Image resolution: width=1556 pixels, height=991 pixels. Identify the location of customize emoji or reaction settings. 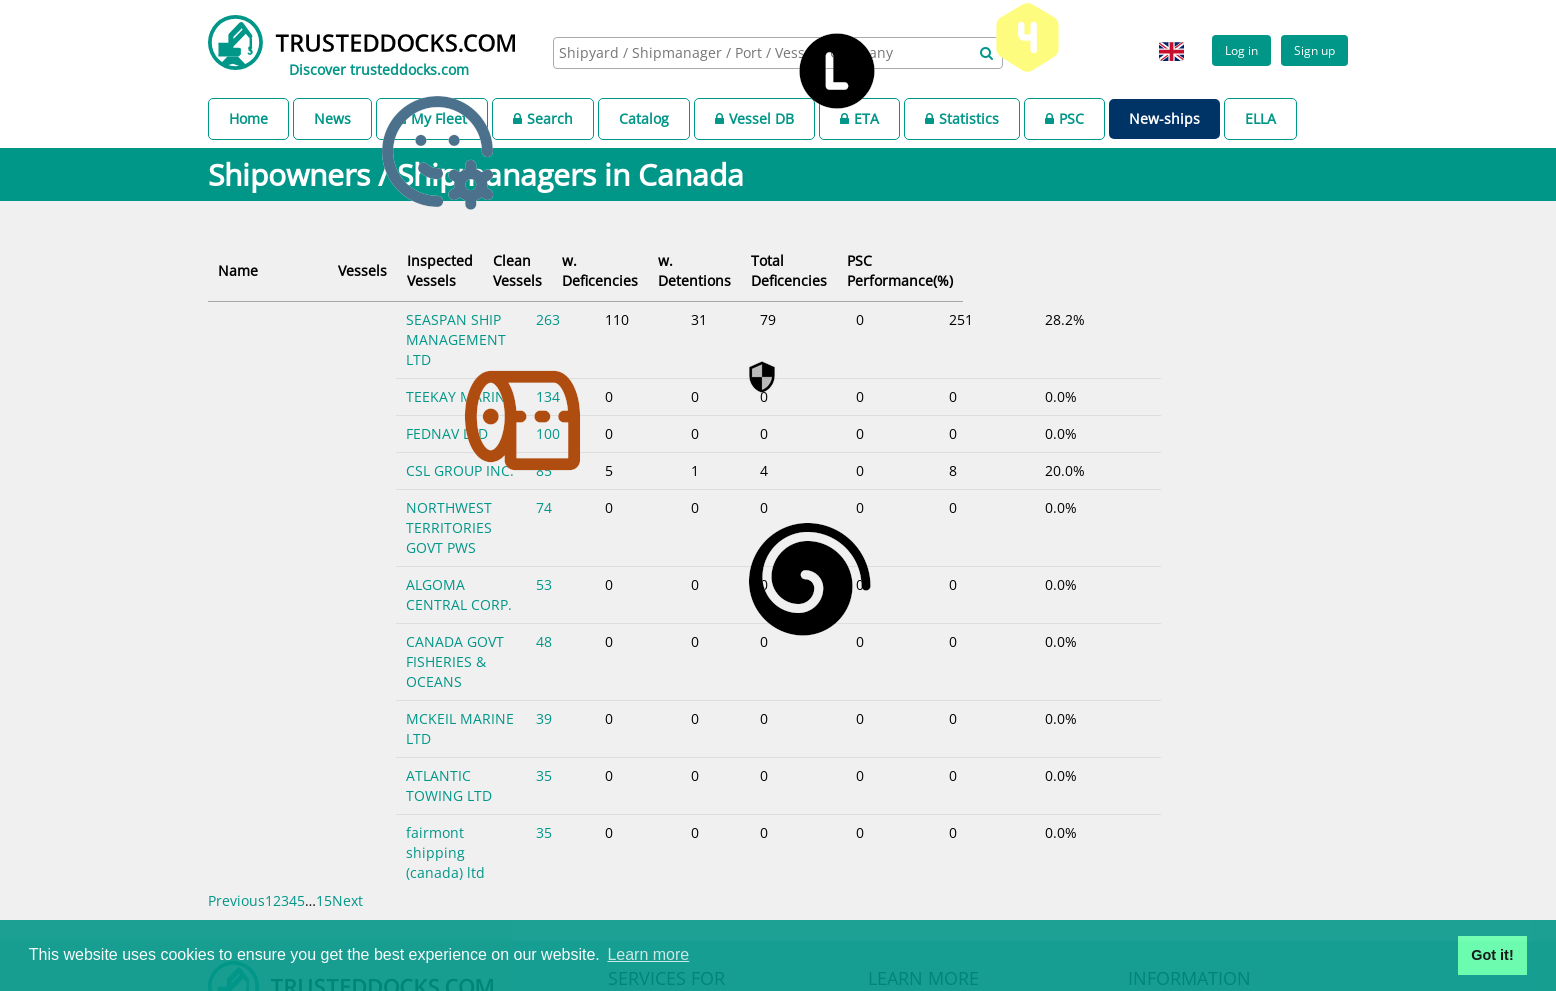
(437, 151).